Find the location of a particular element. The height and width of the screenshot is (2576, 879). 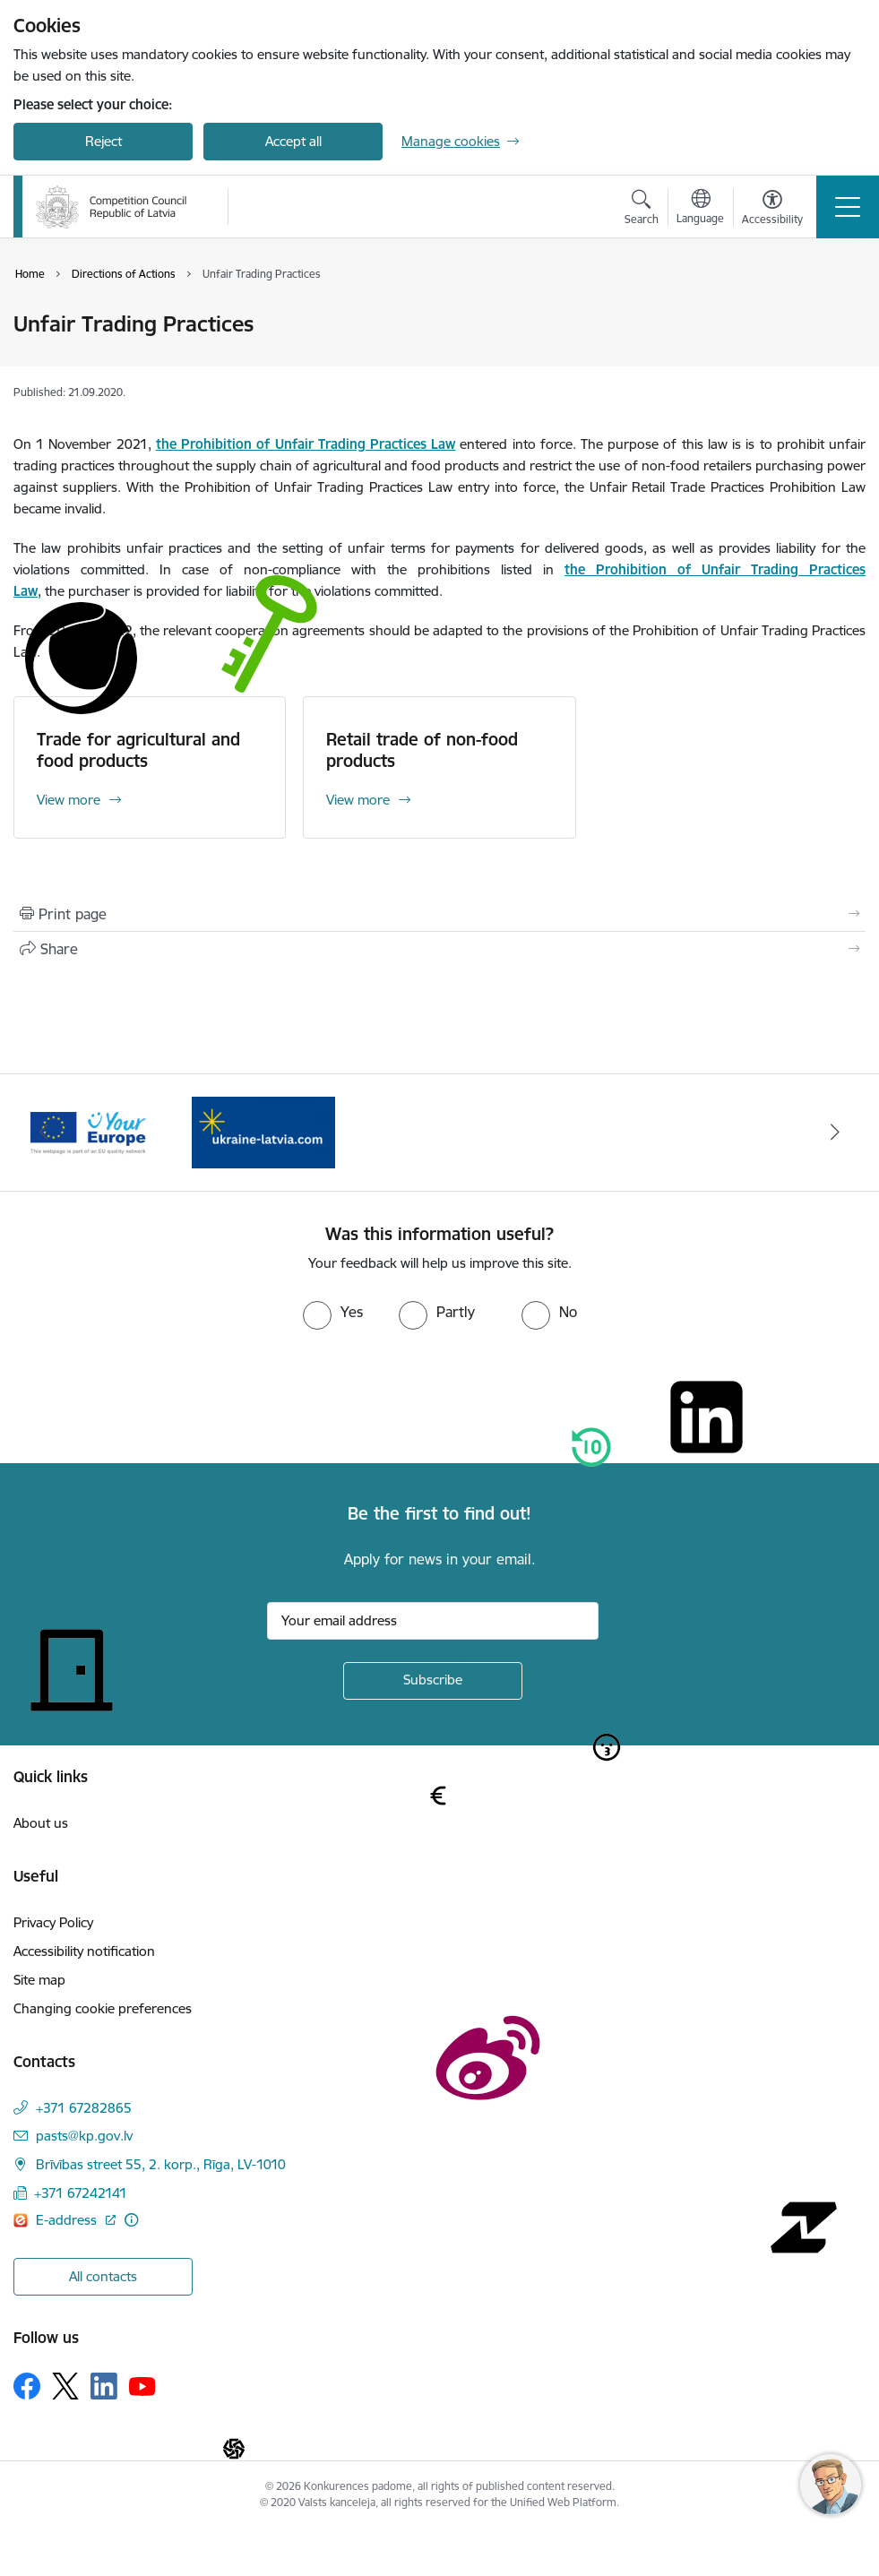

images.cv logo is located at coordinates (234, 2449).